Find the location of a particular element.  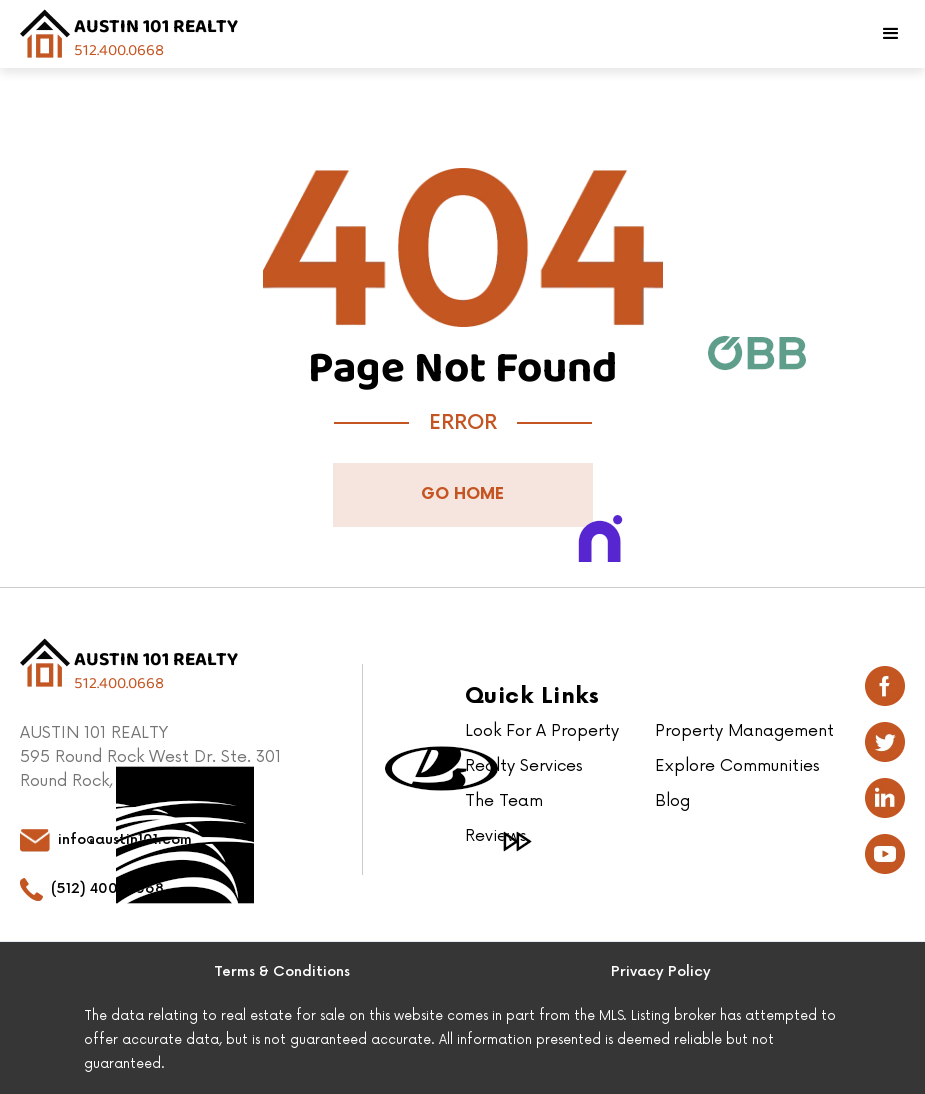

fast forward or skip ahead in media playback is located at coordinates (516, 841).